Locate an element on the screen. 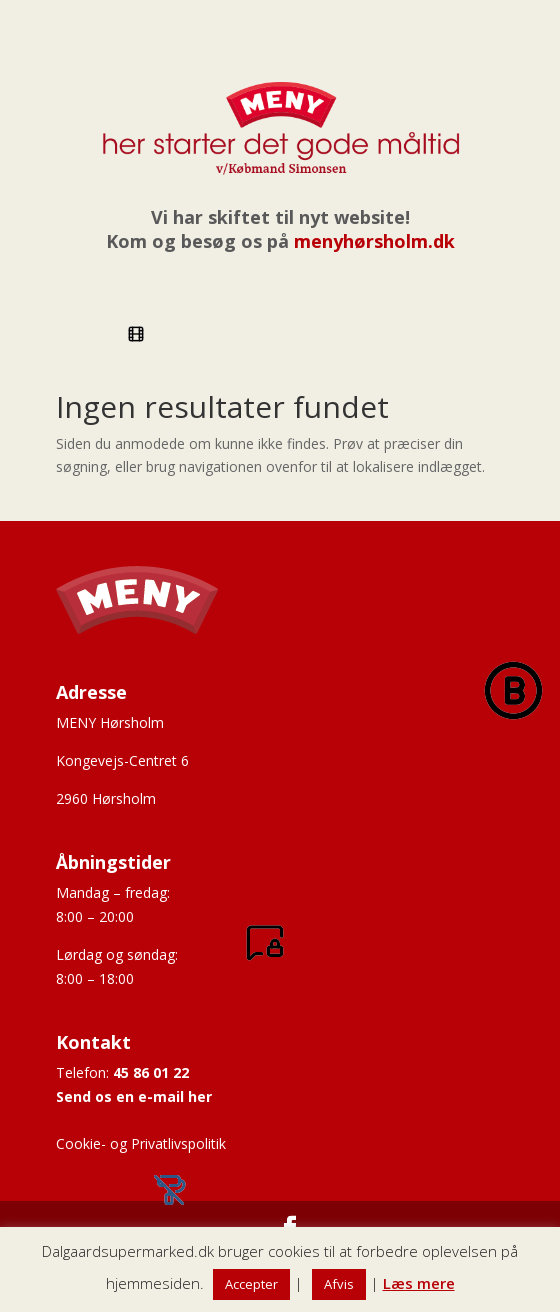  access encrypted or private messages is located at coordinates (265, 942).